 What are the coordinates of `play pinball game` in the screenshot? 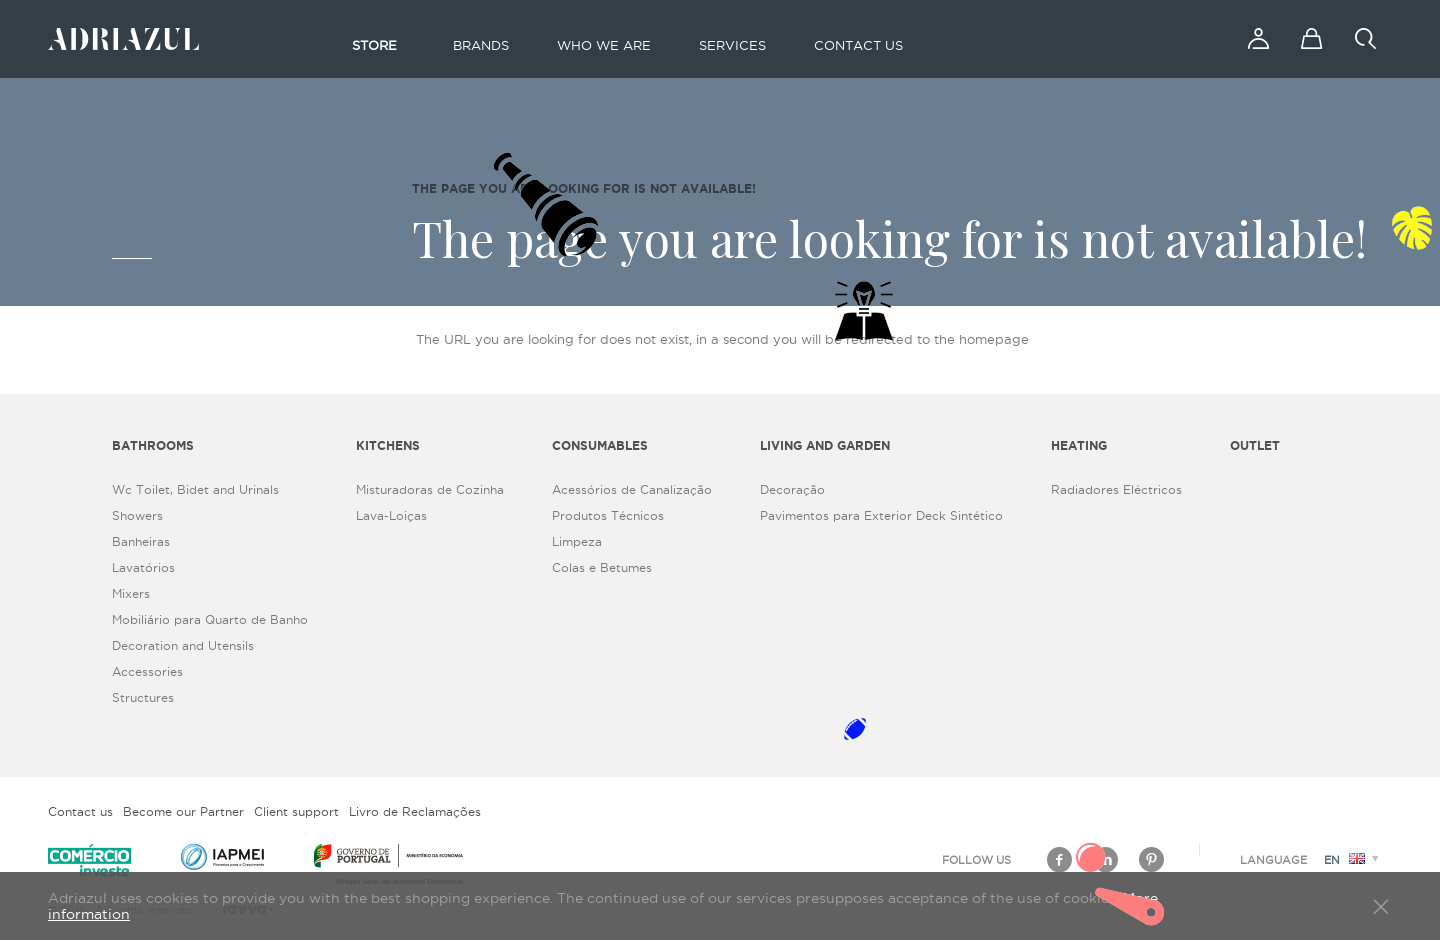 It's located at (1120, 884).